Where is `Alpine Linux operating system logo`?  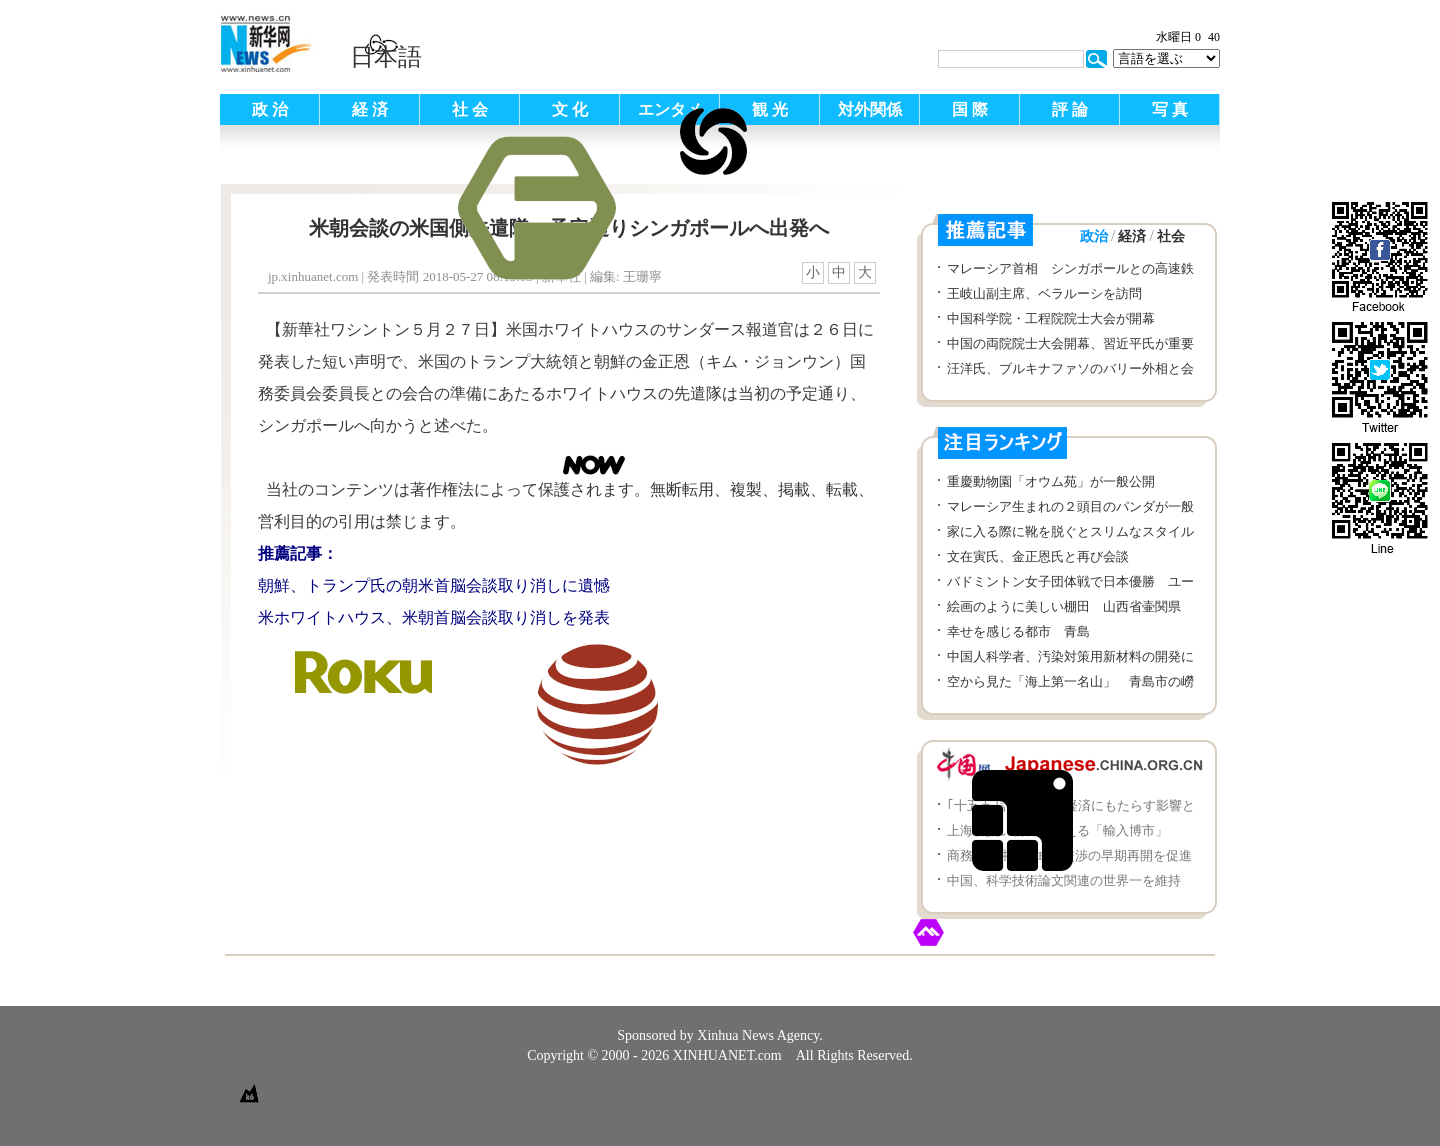
Alpine Linux operating system logo is located at coordinates (928, 932).